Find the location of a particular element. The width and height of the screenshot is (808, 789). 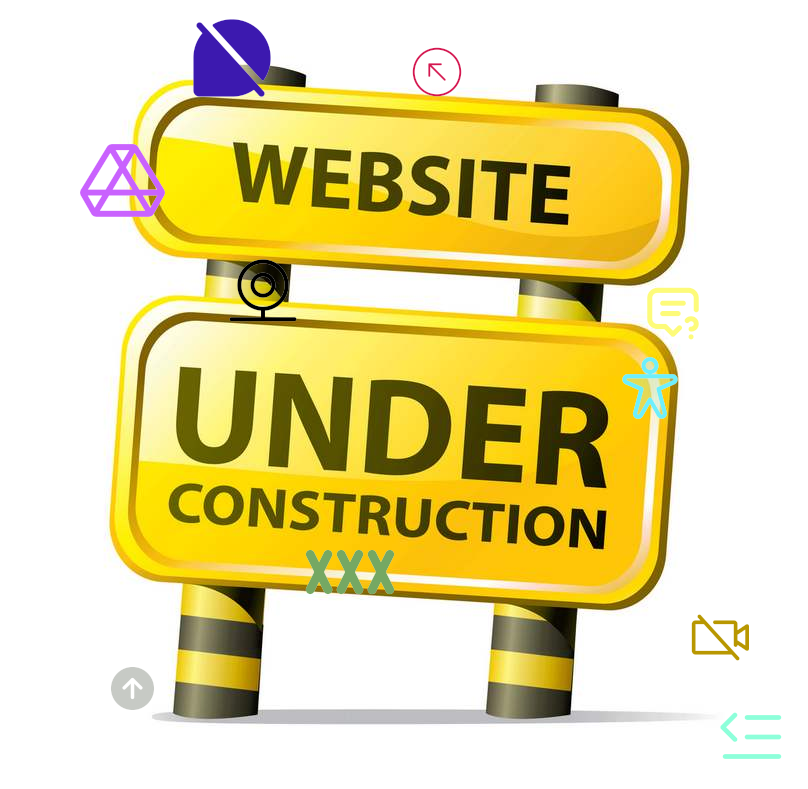

mute or disable chat notifications is located at coordinates (230, 59).